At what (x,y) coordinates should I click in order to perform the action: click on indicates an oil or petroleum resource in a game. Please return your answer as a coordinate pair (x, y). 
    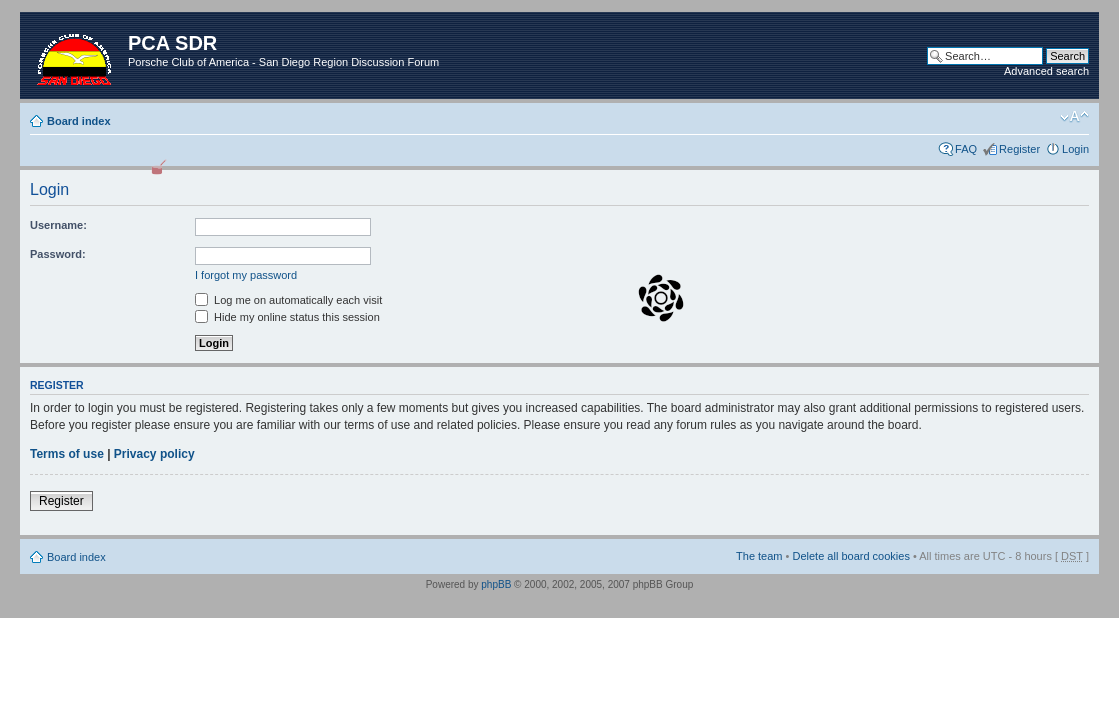
    Looking at the image, I should click on (661, 298).